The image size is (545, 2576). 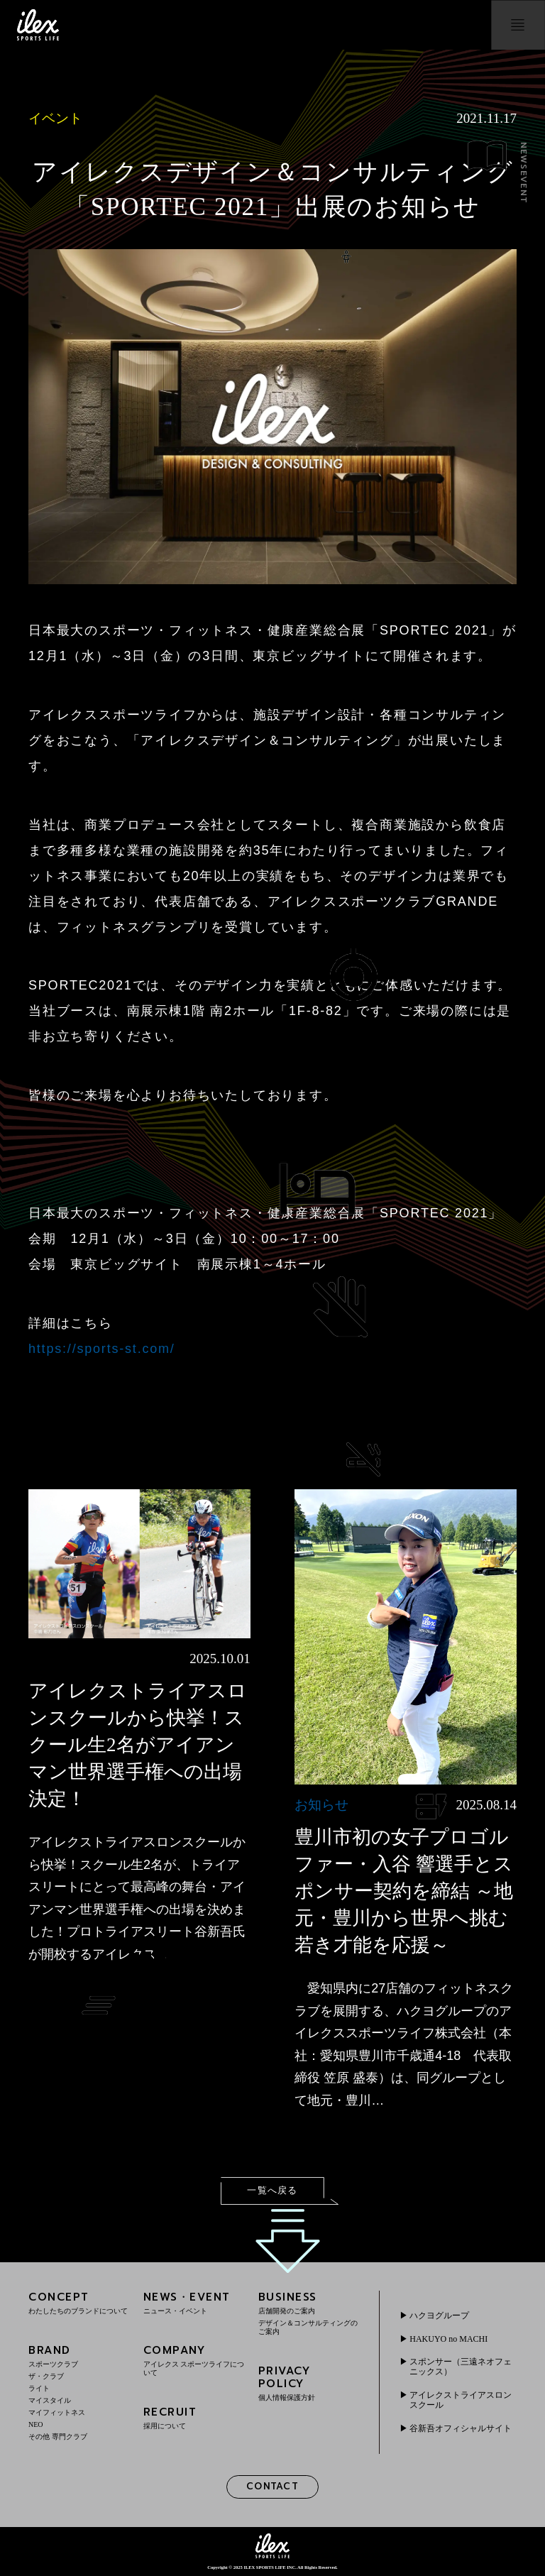 I want to click on clear all items from a list, so click(x=99, y=2005).